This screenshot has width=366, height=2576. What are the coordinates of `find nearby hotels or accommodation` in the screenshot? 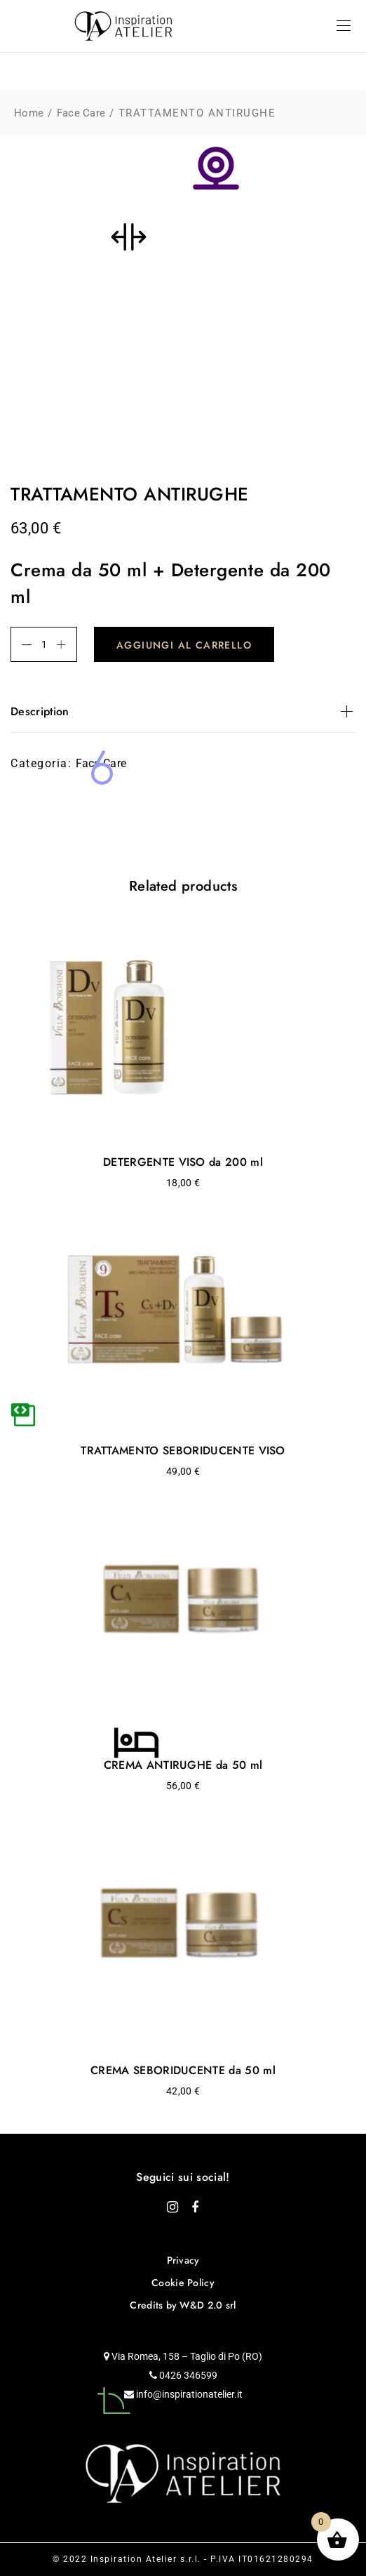 It's located at (136, 1741).